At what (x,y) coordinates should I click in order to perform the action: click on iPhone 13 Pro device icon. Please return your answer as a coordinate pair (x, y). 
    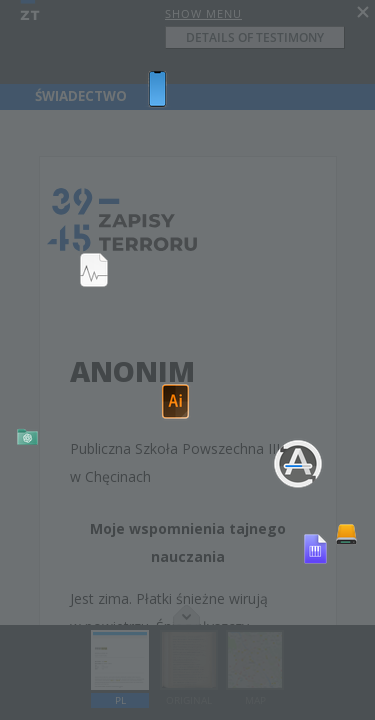
    Looking at the image, I should click on (157, 89).